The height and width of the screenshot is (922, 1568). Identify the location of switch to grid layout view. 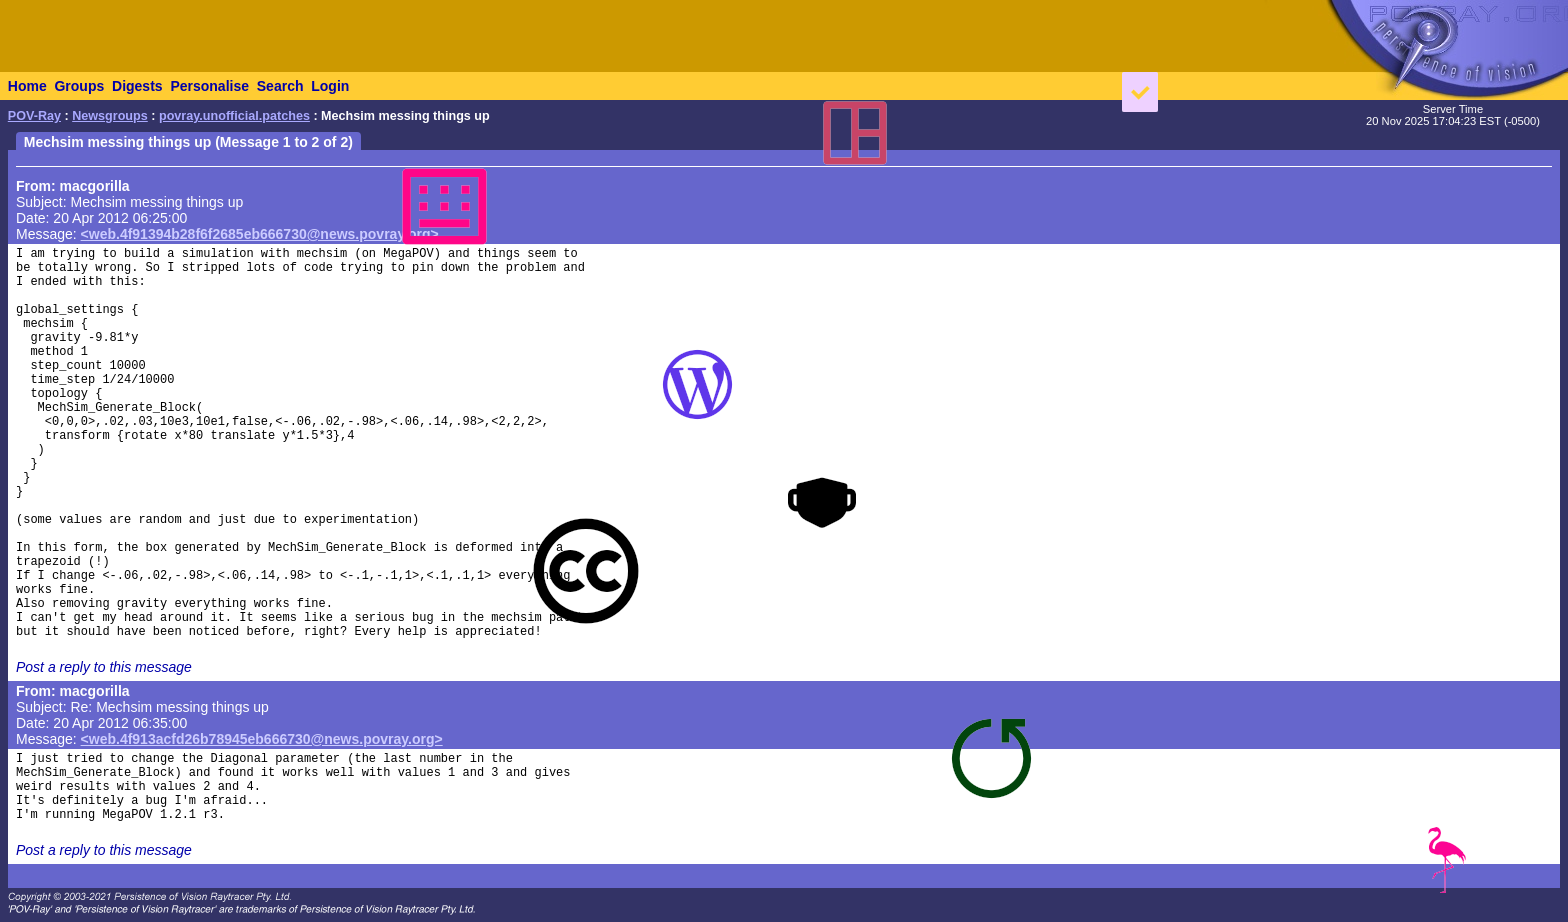
(855, 133).